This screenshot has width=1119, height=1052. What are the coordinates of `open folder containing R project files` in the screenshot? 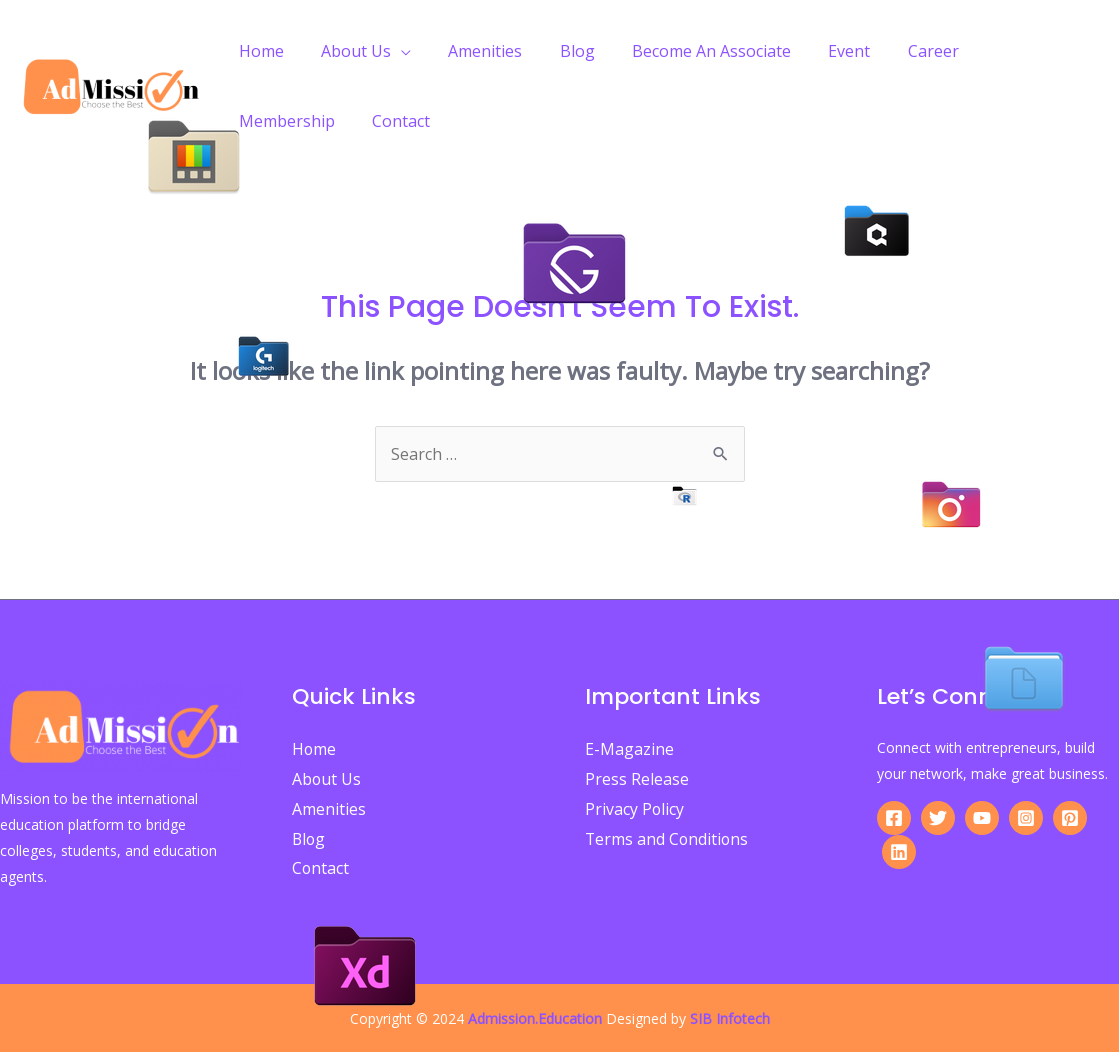 It's located at (684, 496).